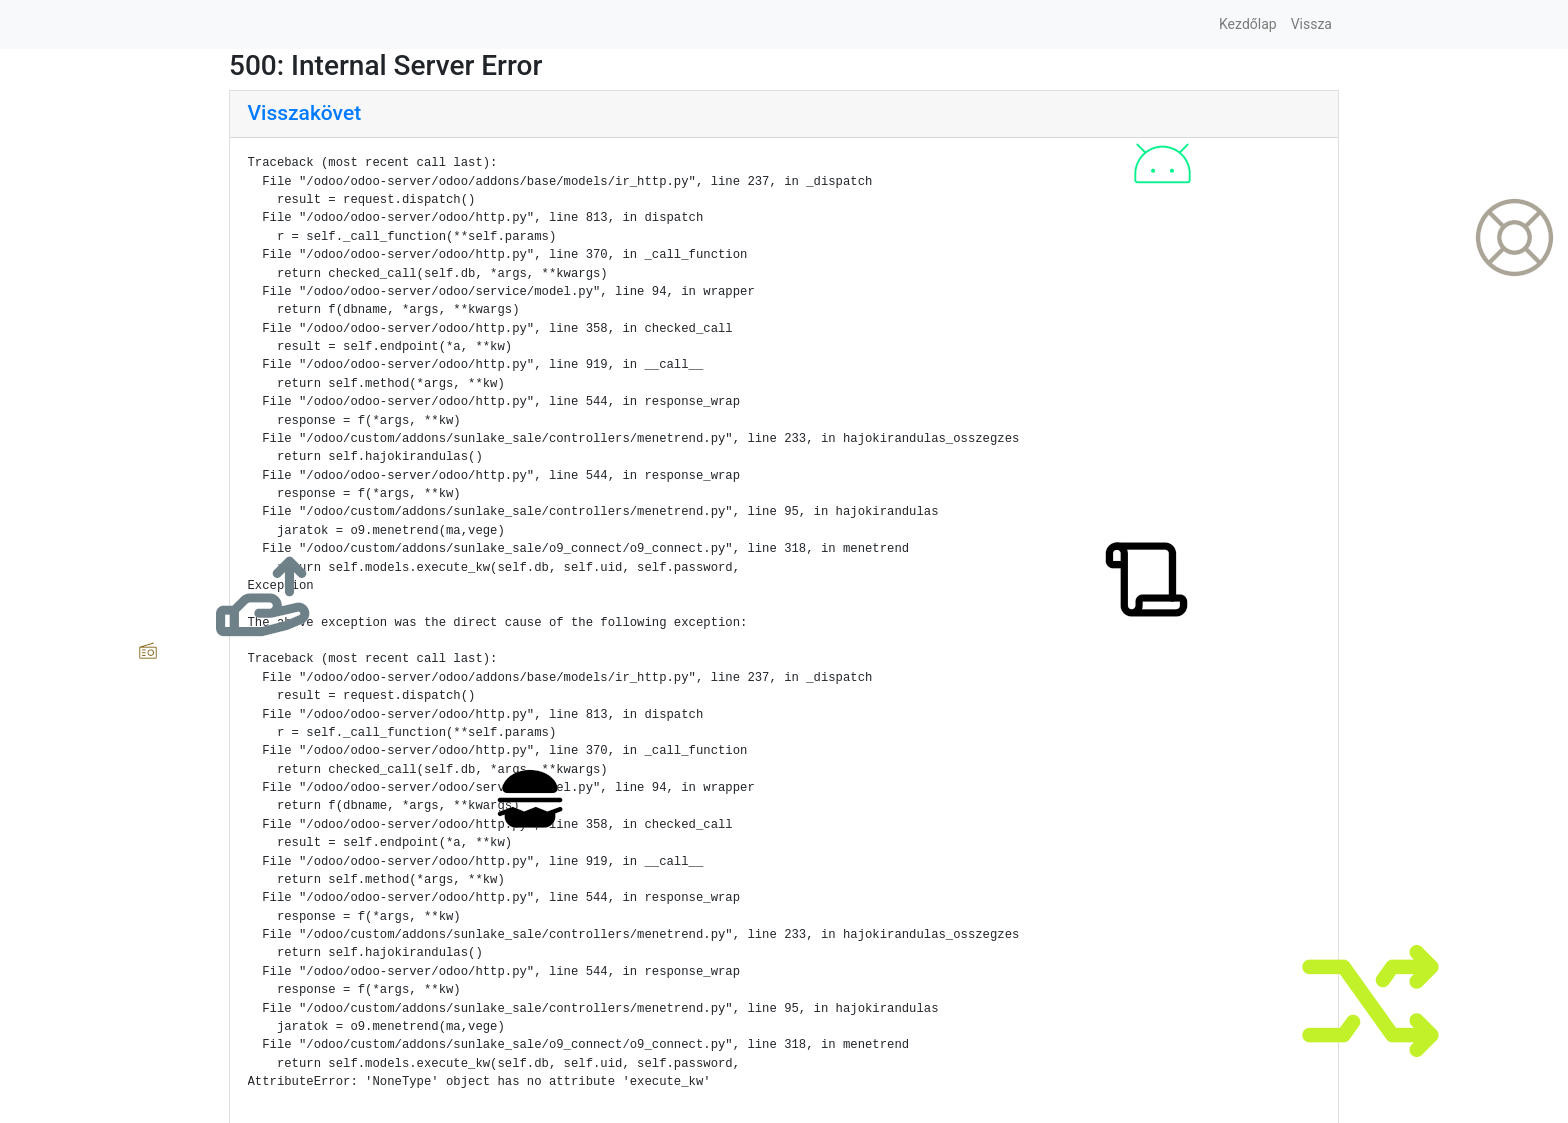 This screenshot has width=1568, height=1123. What do you see at coordinates (148, 652) in the screenshot?
I see `open radio or audio streaming` at bounding box center [148, 652].